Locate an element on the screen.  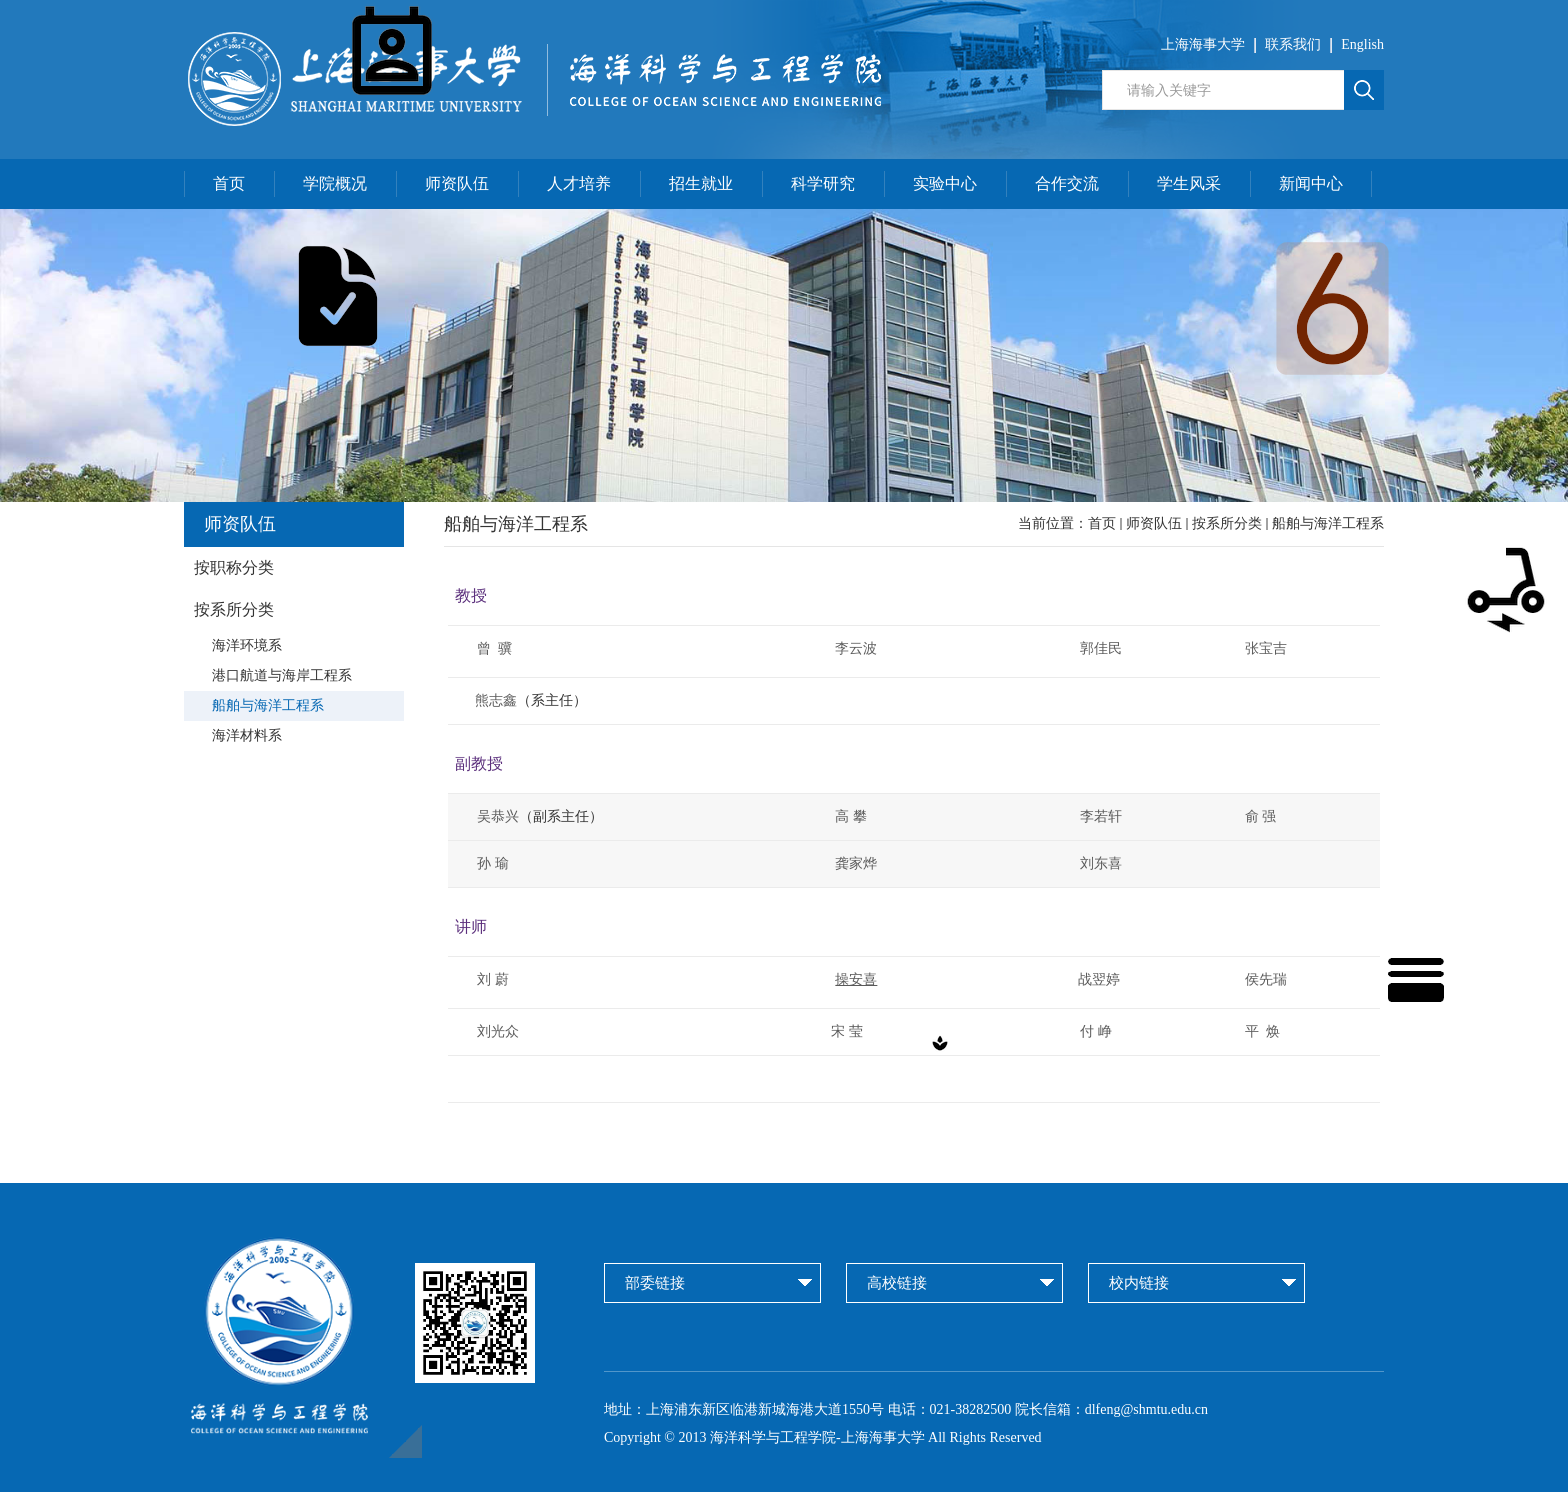
indicates step six in a multi-step process is located at coordinates (1332, 308).